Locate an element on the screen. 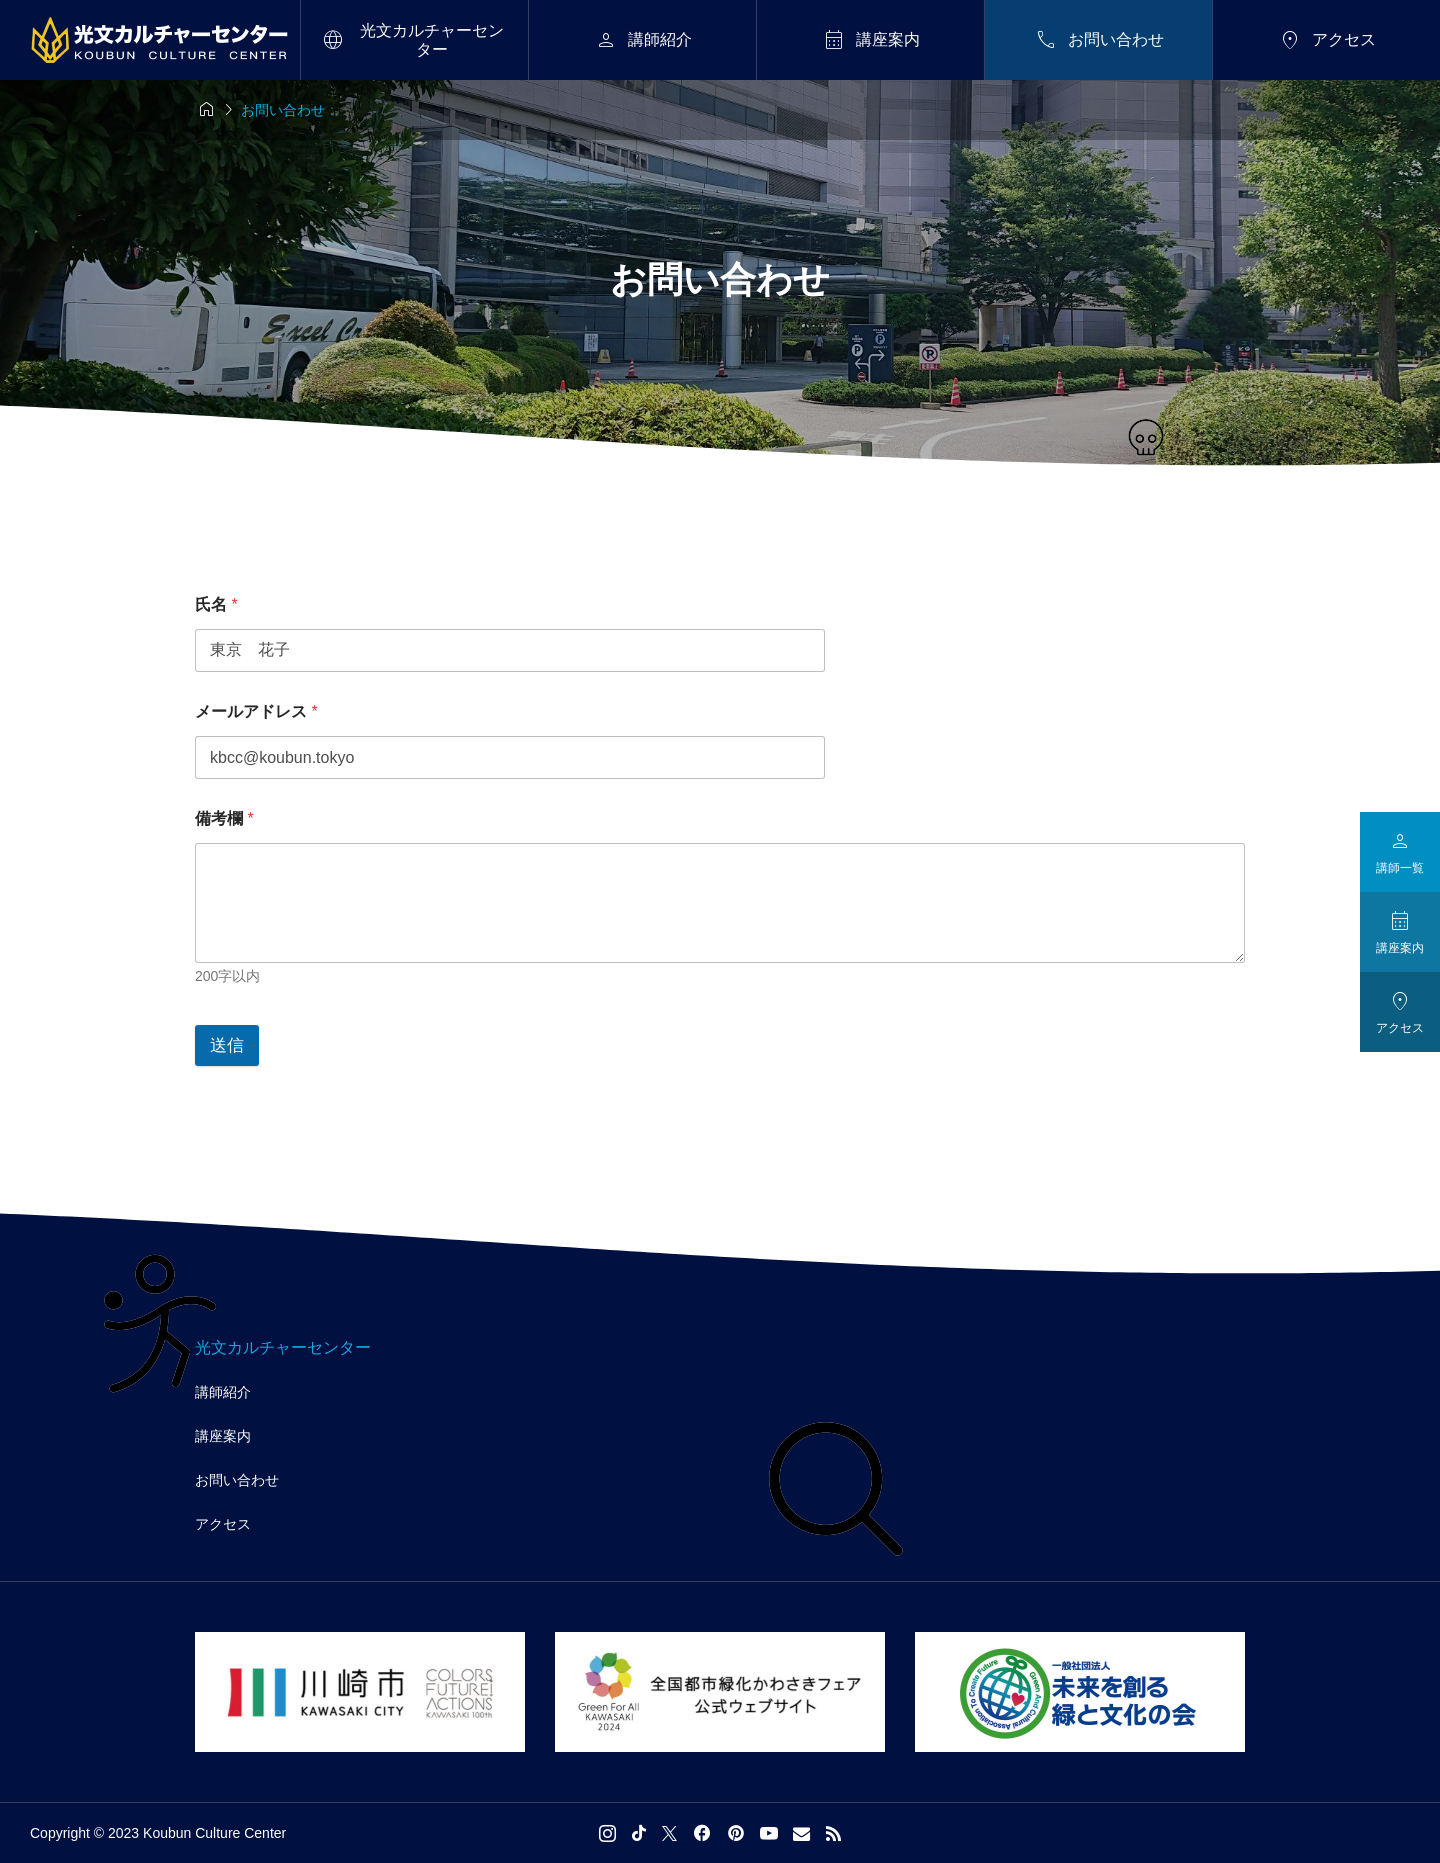  throw or discard an item is located at coordinates (155, 1321).